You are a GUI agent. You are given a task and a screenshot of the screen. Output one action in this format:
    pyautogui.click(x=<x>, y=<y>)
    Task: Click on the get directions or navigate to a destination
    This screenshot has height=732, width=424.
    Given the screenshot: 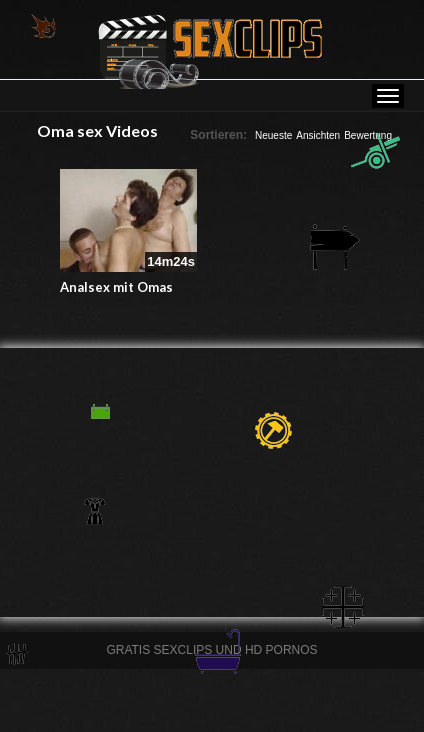 What is the action you would take?
    pyautogui.click(x=335, y=245)
    